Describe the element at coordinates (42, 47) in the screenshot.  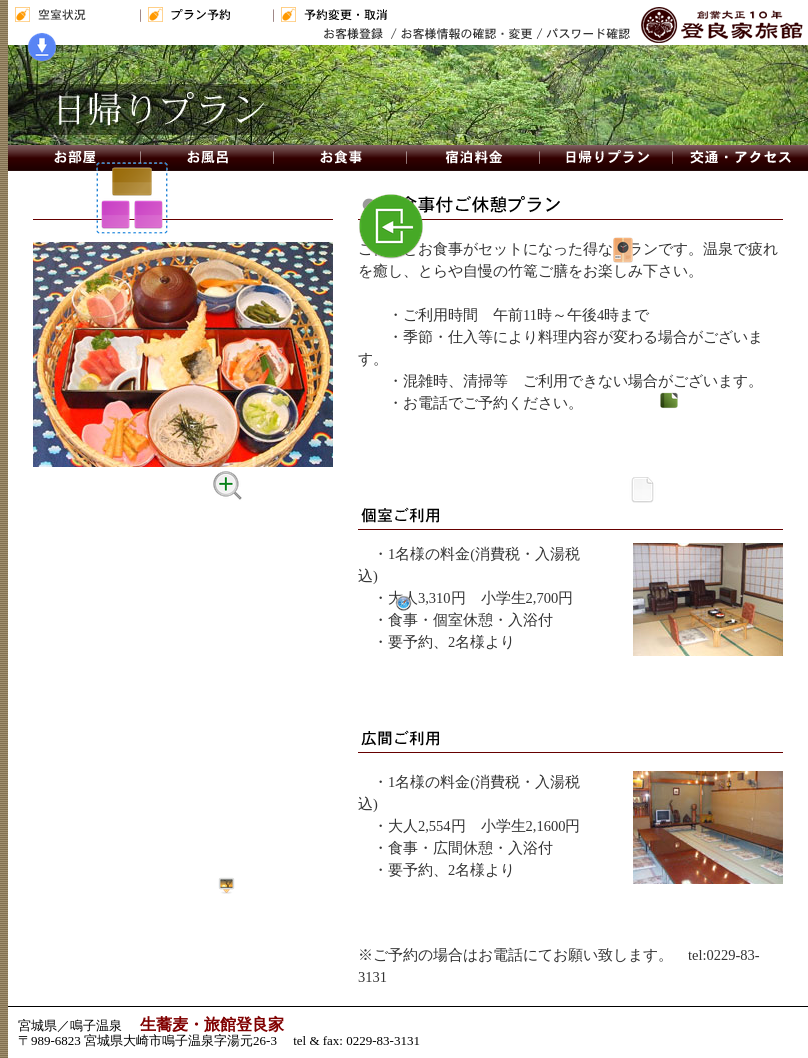
I see `indicates a downloaded file or completed download` at that location.